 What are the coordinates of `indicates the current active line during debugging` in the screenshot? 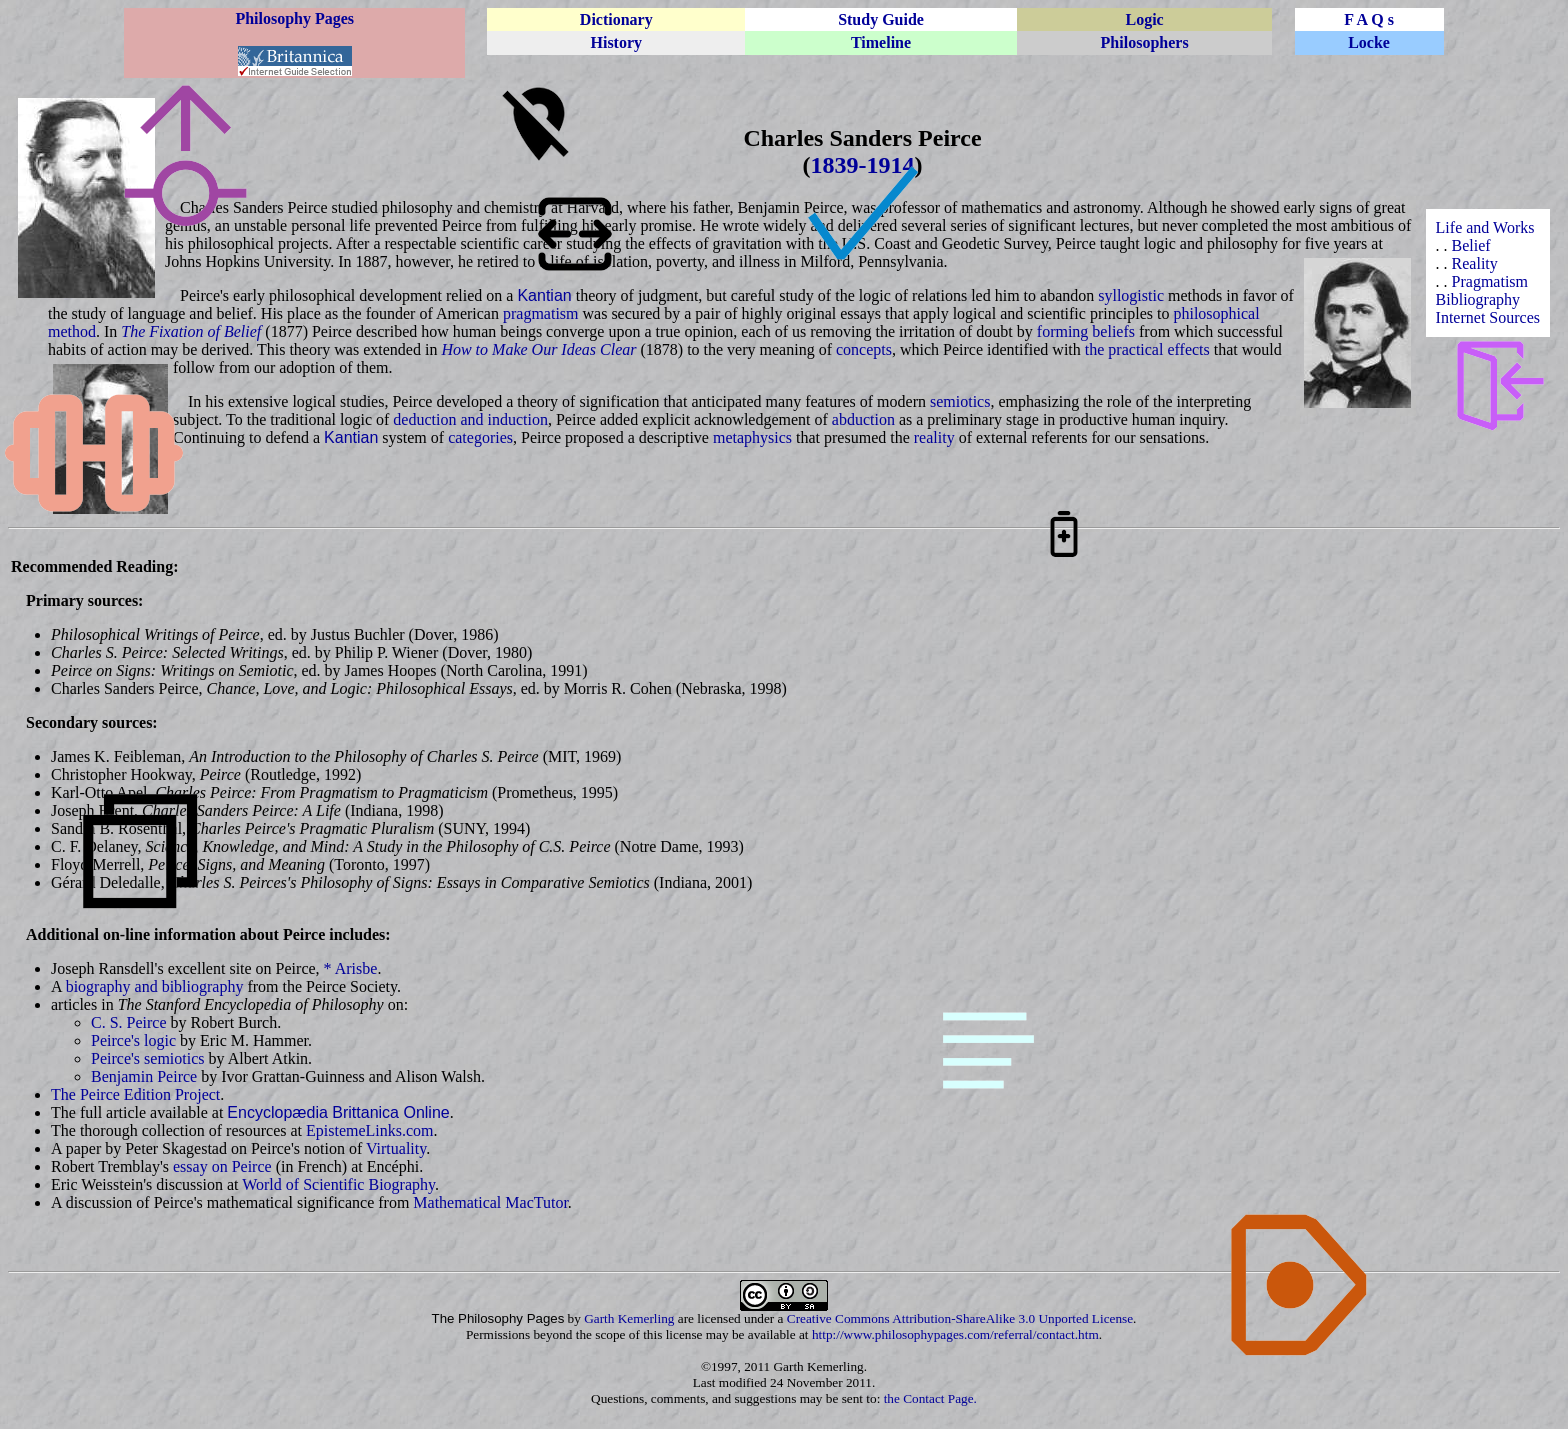 It's located at (1290, 1285).